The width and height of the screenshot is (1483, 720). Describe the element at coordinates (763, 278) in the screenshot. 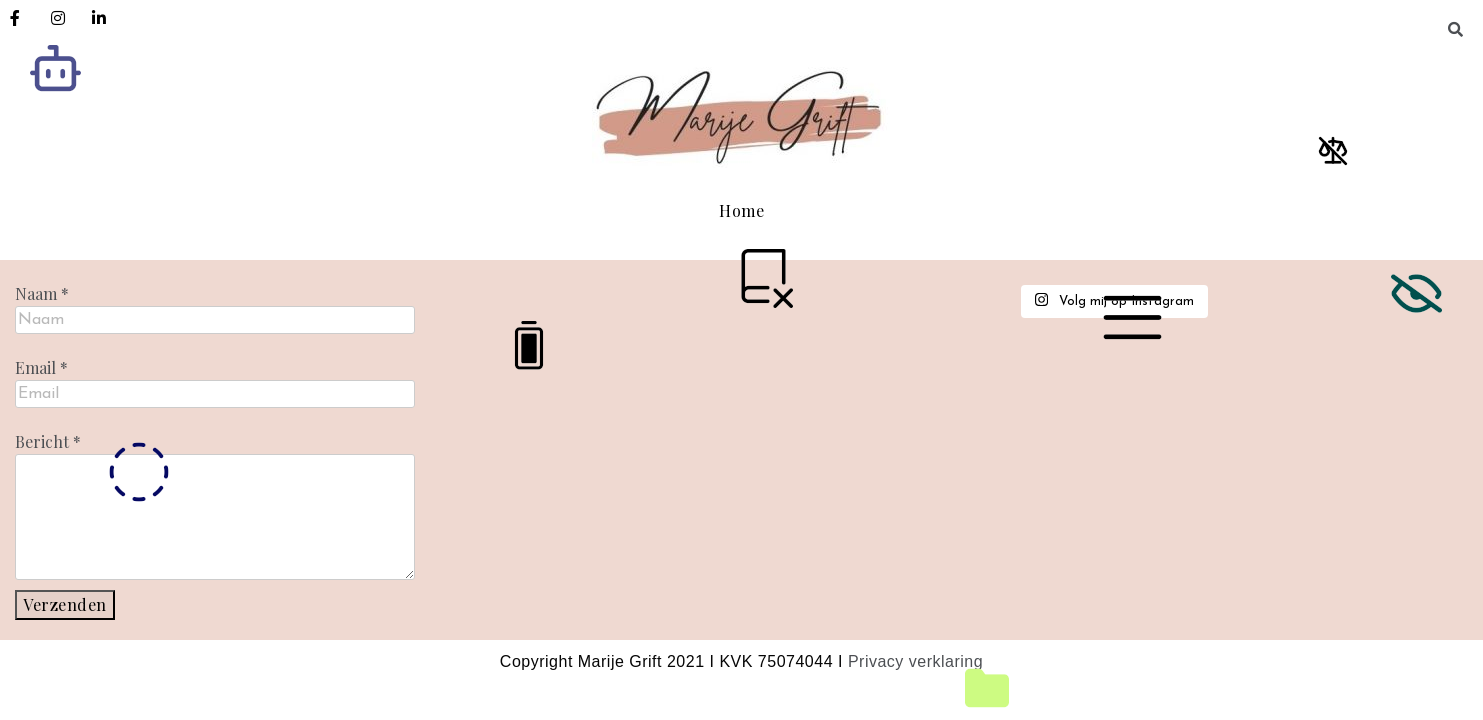

I see `delete a repository` at that location.